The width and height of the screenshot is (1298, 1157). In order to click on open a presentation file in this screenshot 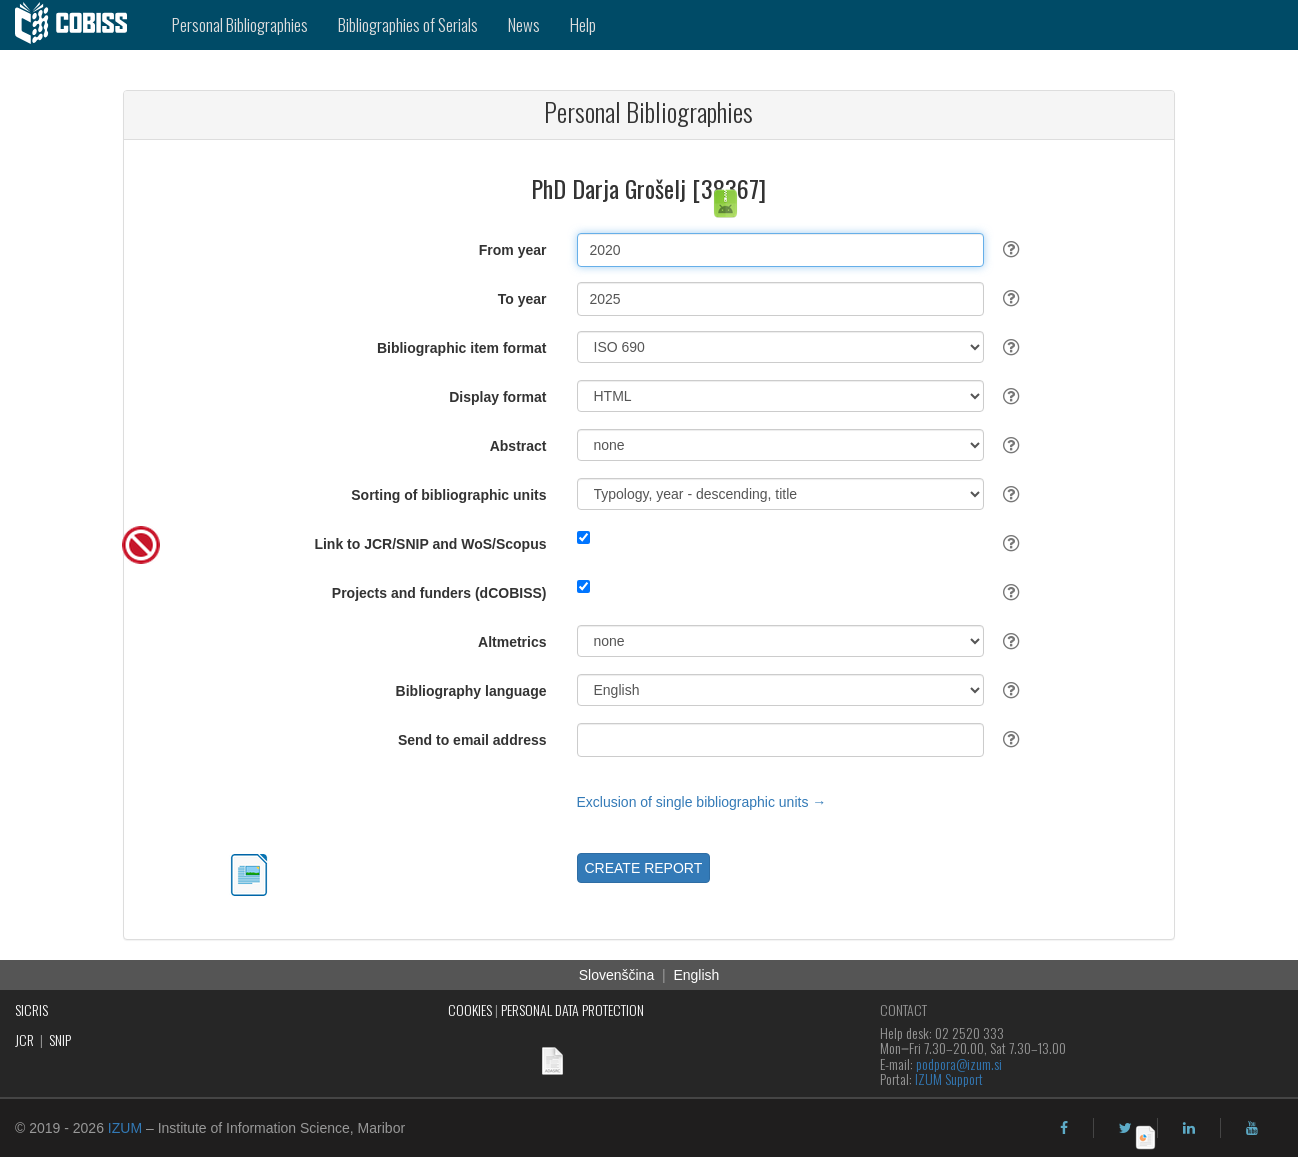, I will do `click(1145, 1137)`.